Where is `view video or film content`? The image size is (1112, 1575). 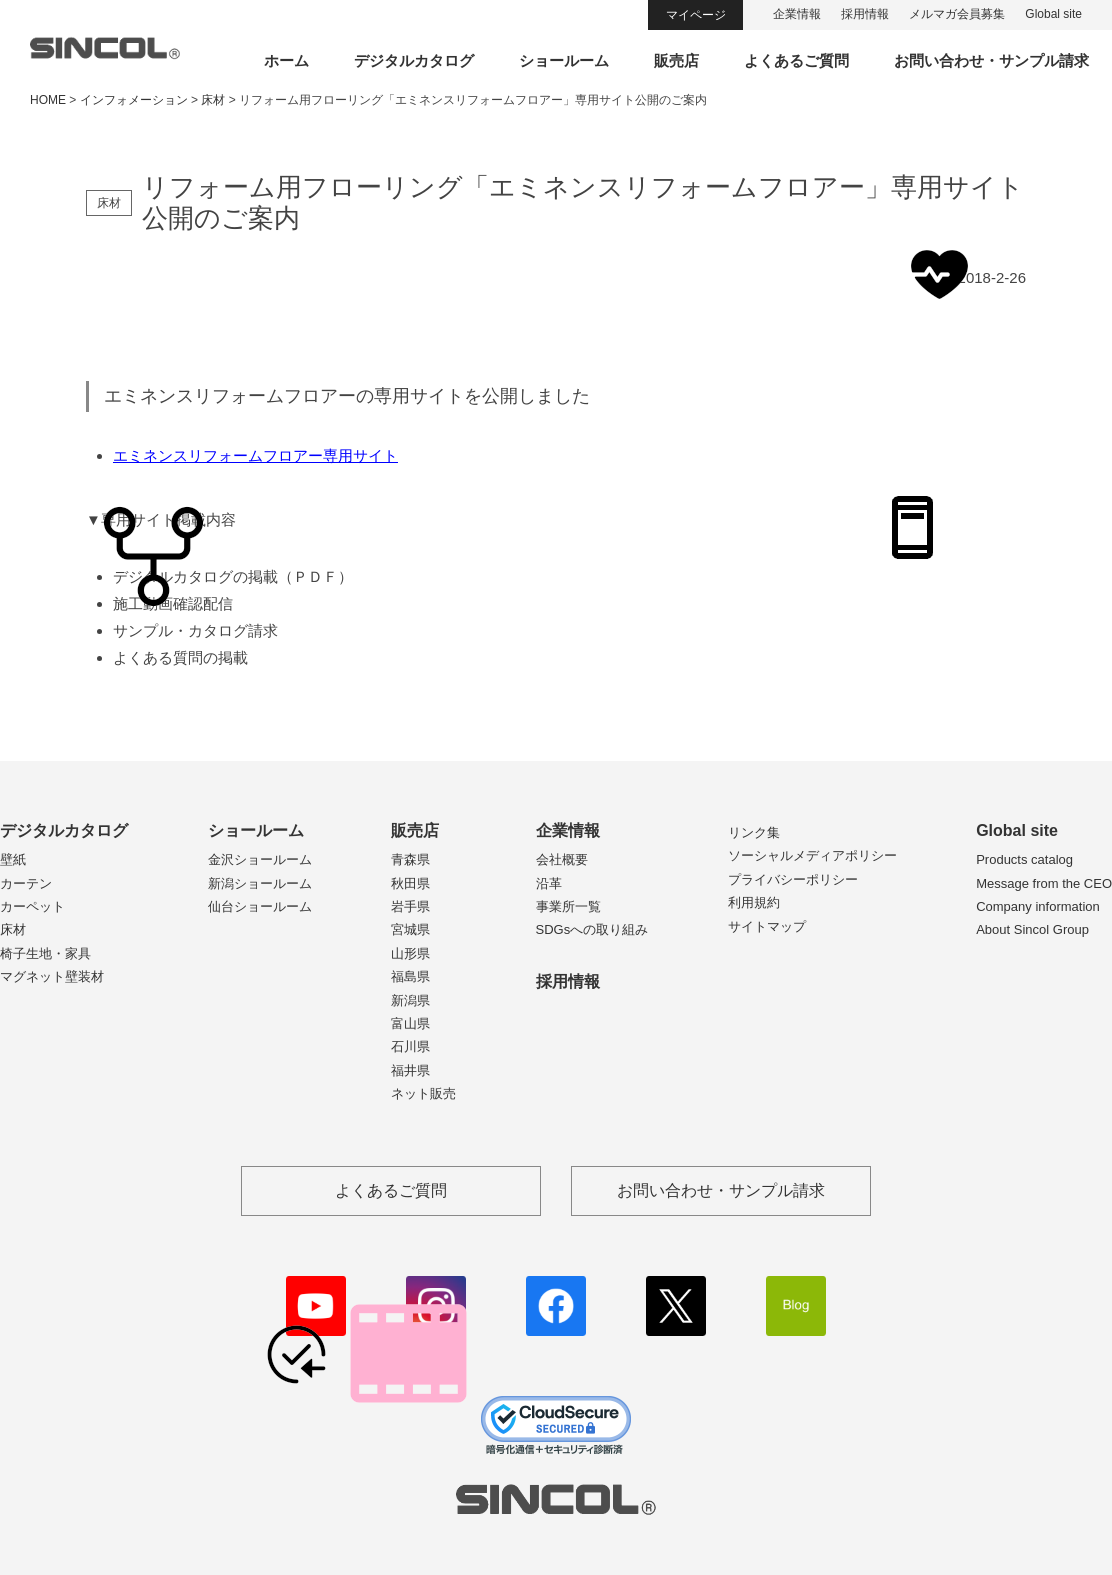
view video or film content is located at coordinates (408, 1353).